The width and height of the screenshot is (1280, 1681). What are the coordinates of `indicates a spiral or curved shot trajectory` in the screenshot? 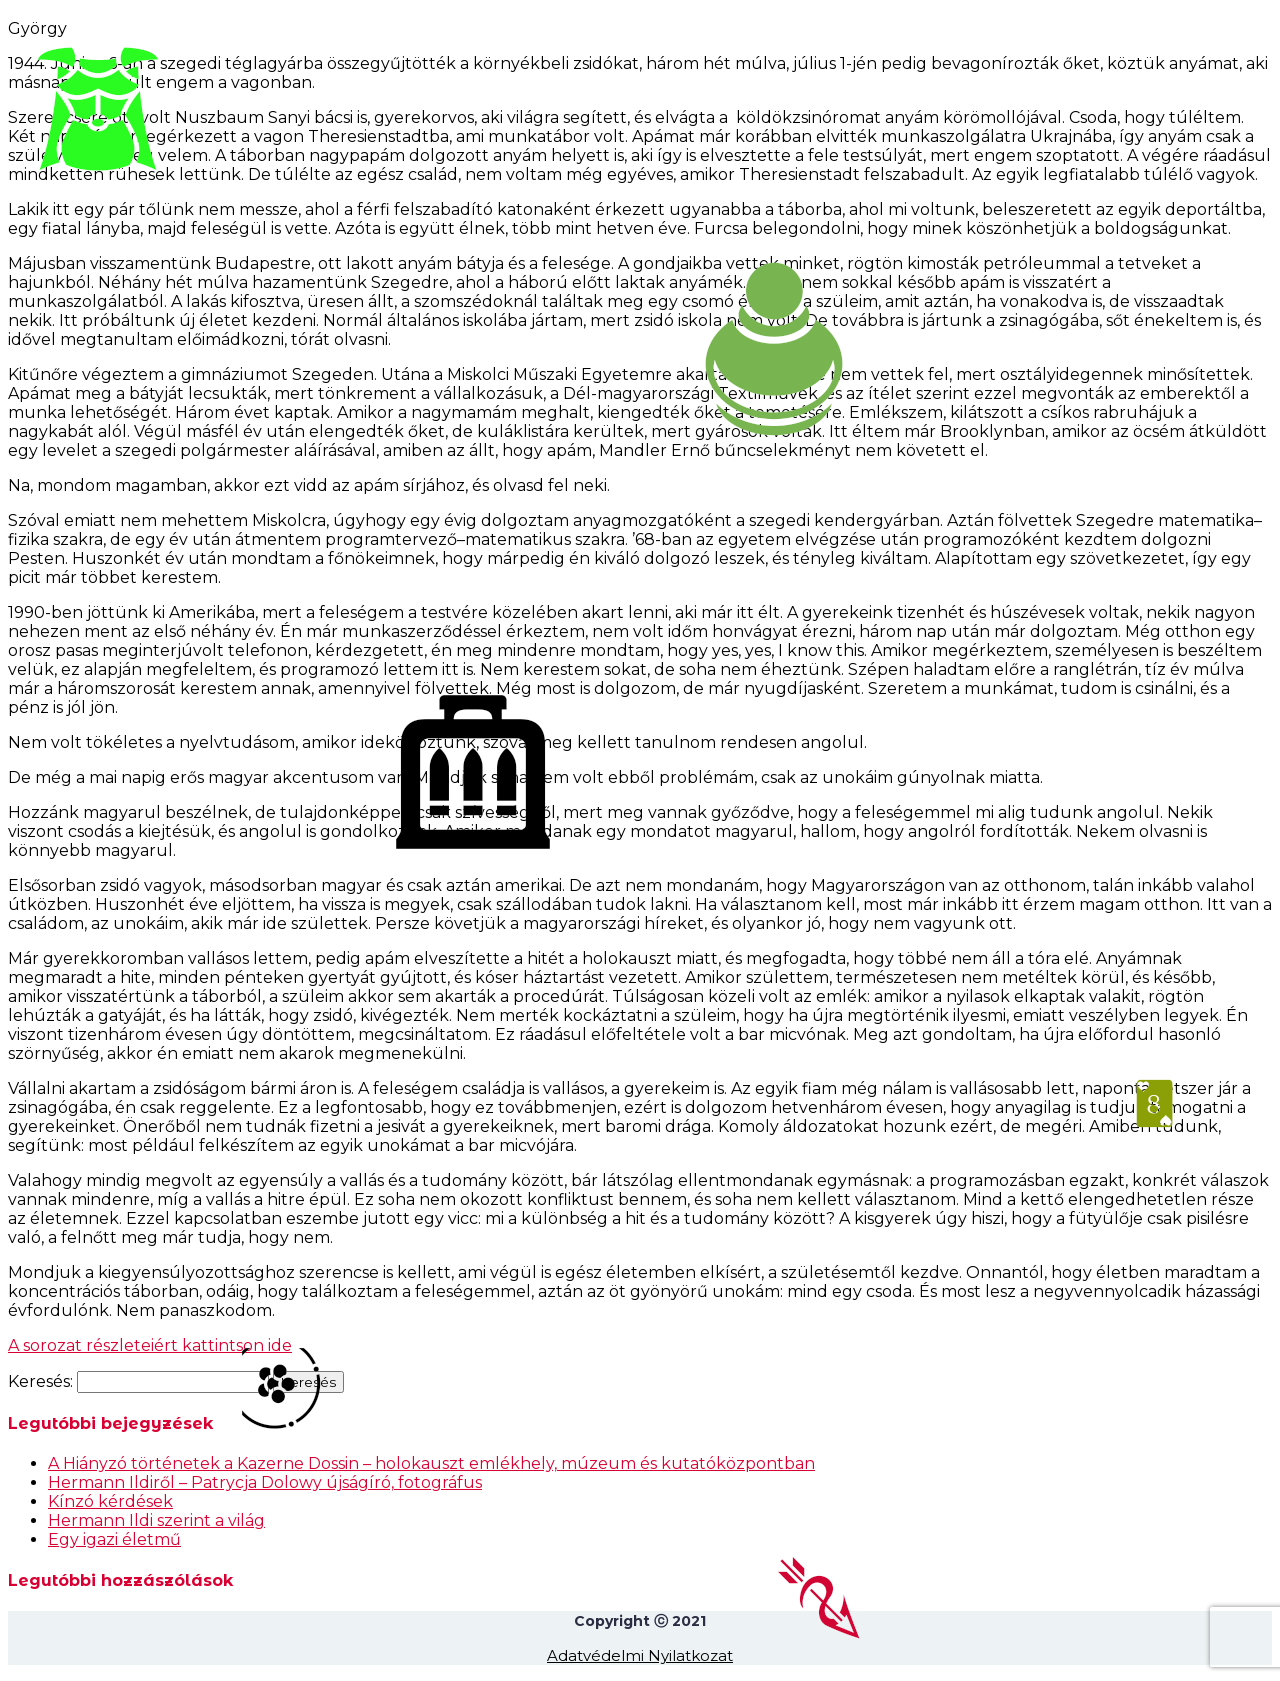 It's located at (819, 1598).